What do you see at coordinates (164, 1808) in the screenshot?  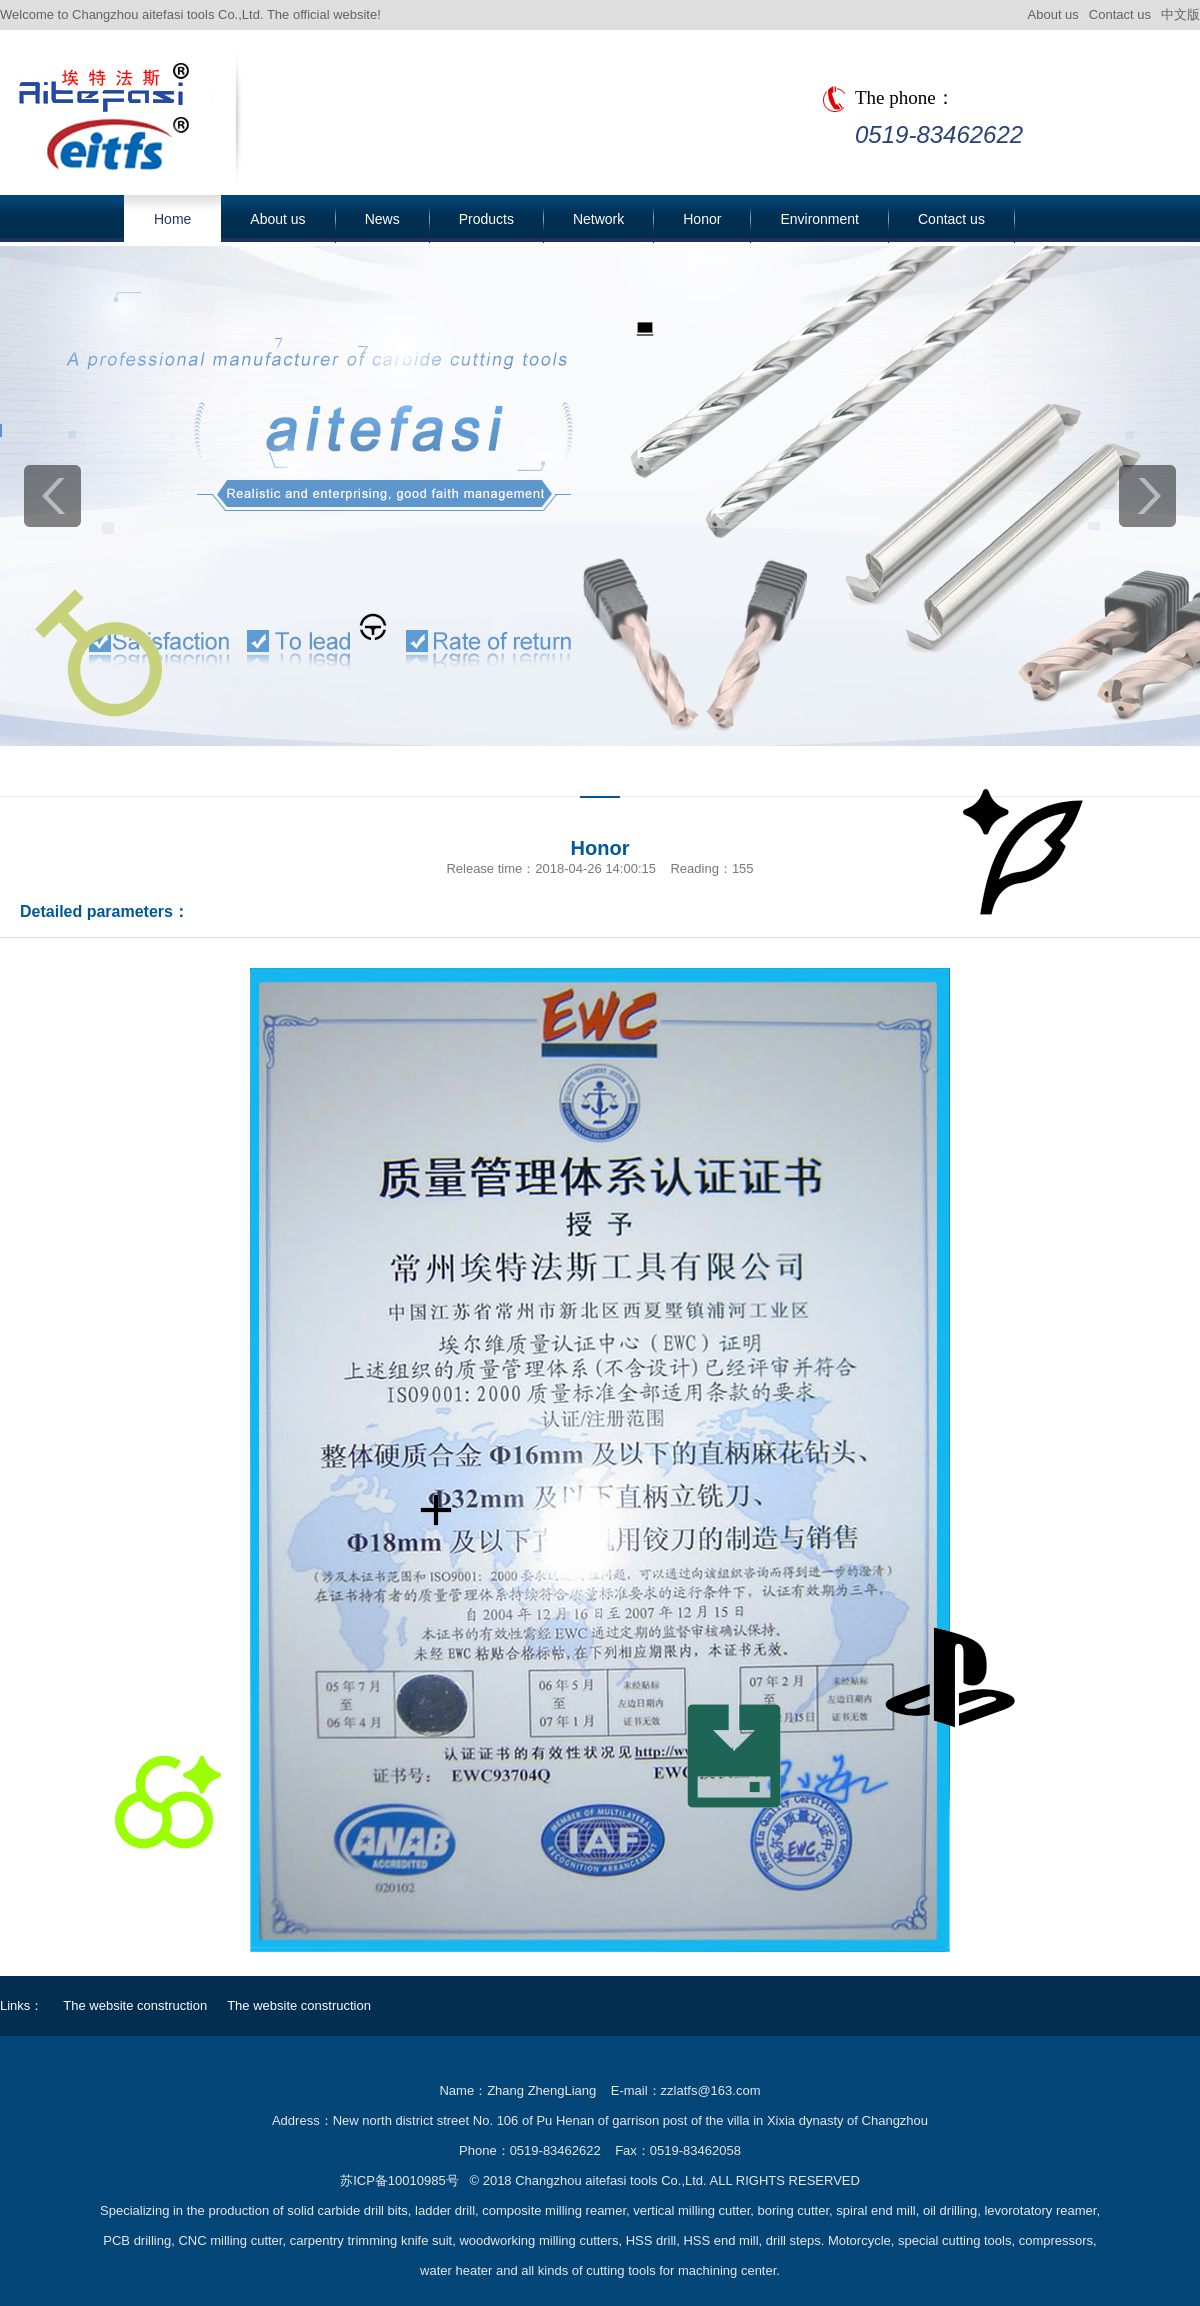 I see `apply AI-powered color filters to an image` at bounding box center [164, 1808].